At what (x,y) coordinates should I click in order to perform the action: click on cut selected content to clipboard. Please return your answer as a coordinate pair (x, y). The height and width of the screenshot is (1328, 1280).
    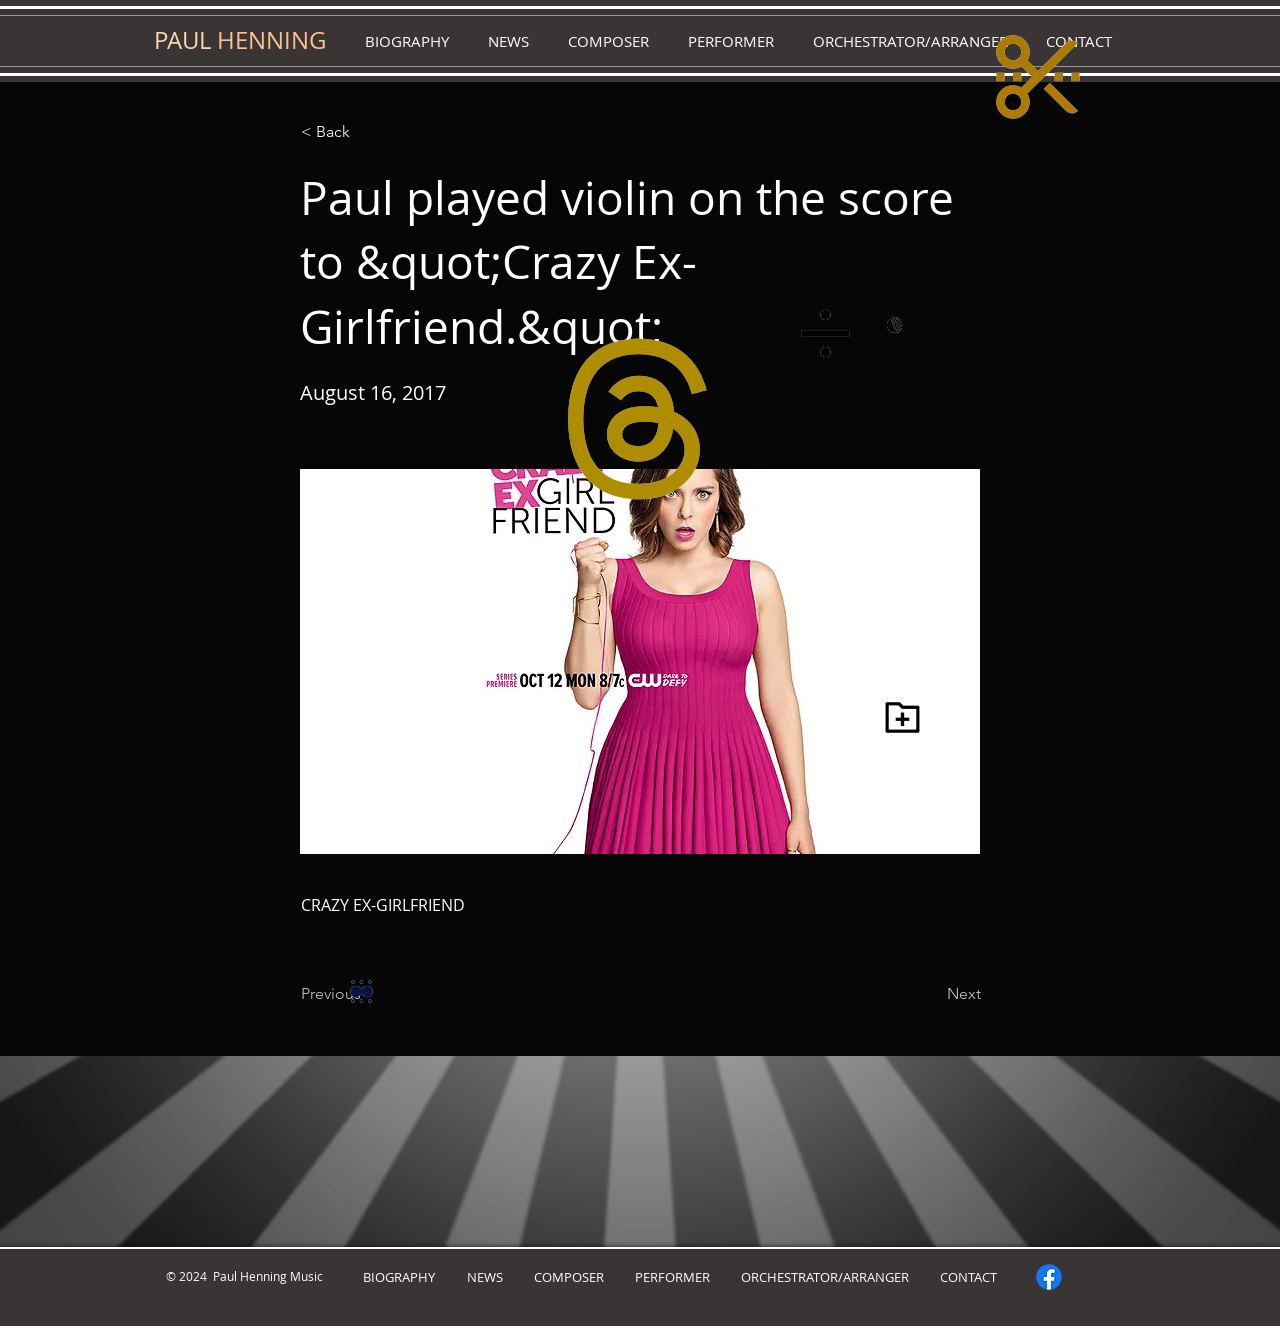
    Looking at the image, I should click on (1038, 77).